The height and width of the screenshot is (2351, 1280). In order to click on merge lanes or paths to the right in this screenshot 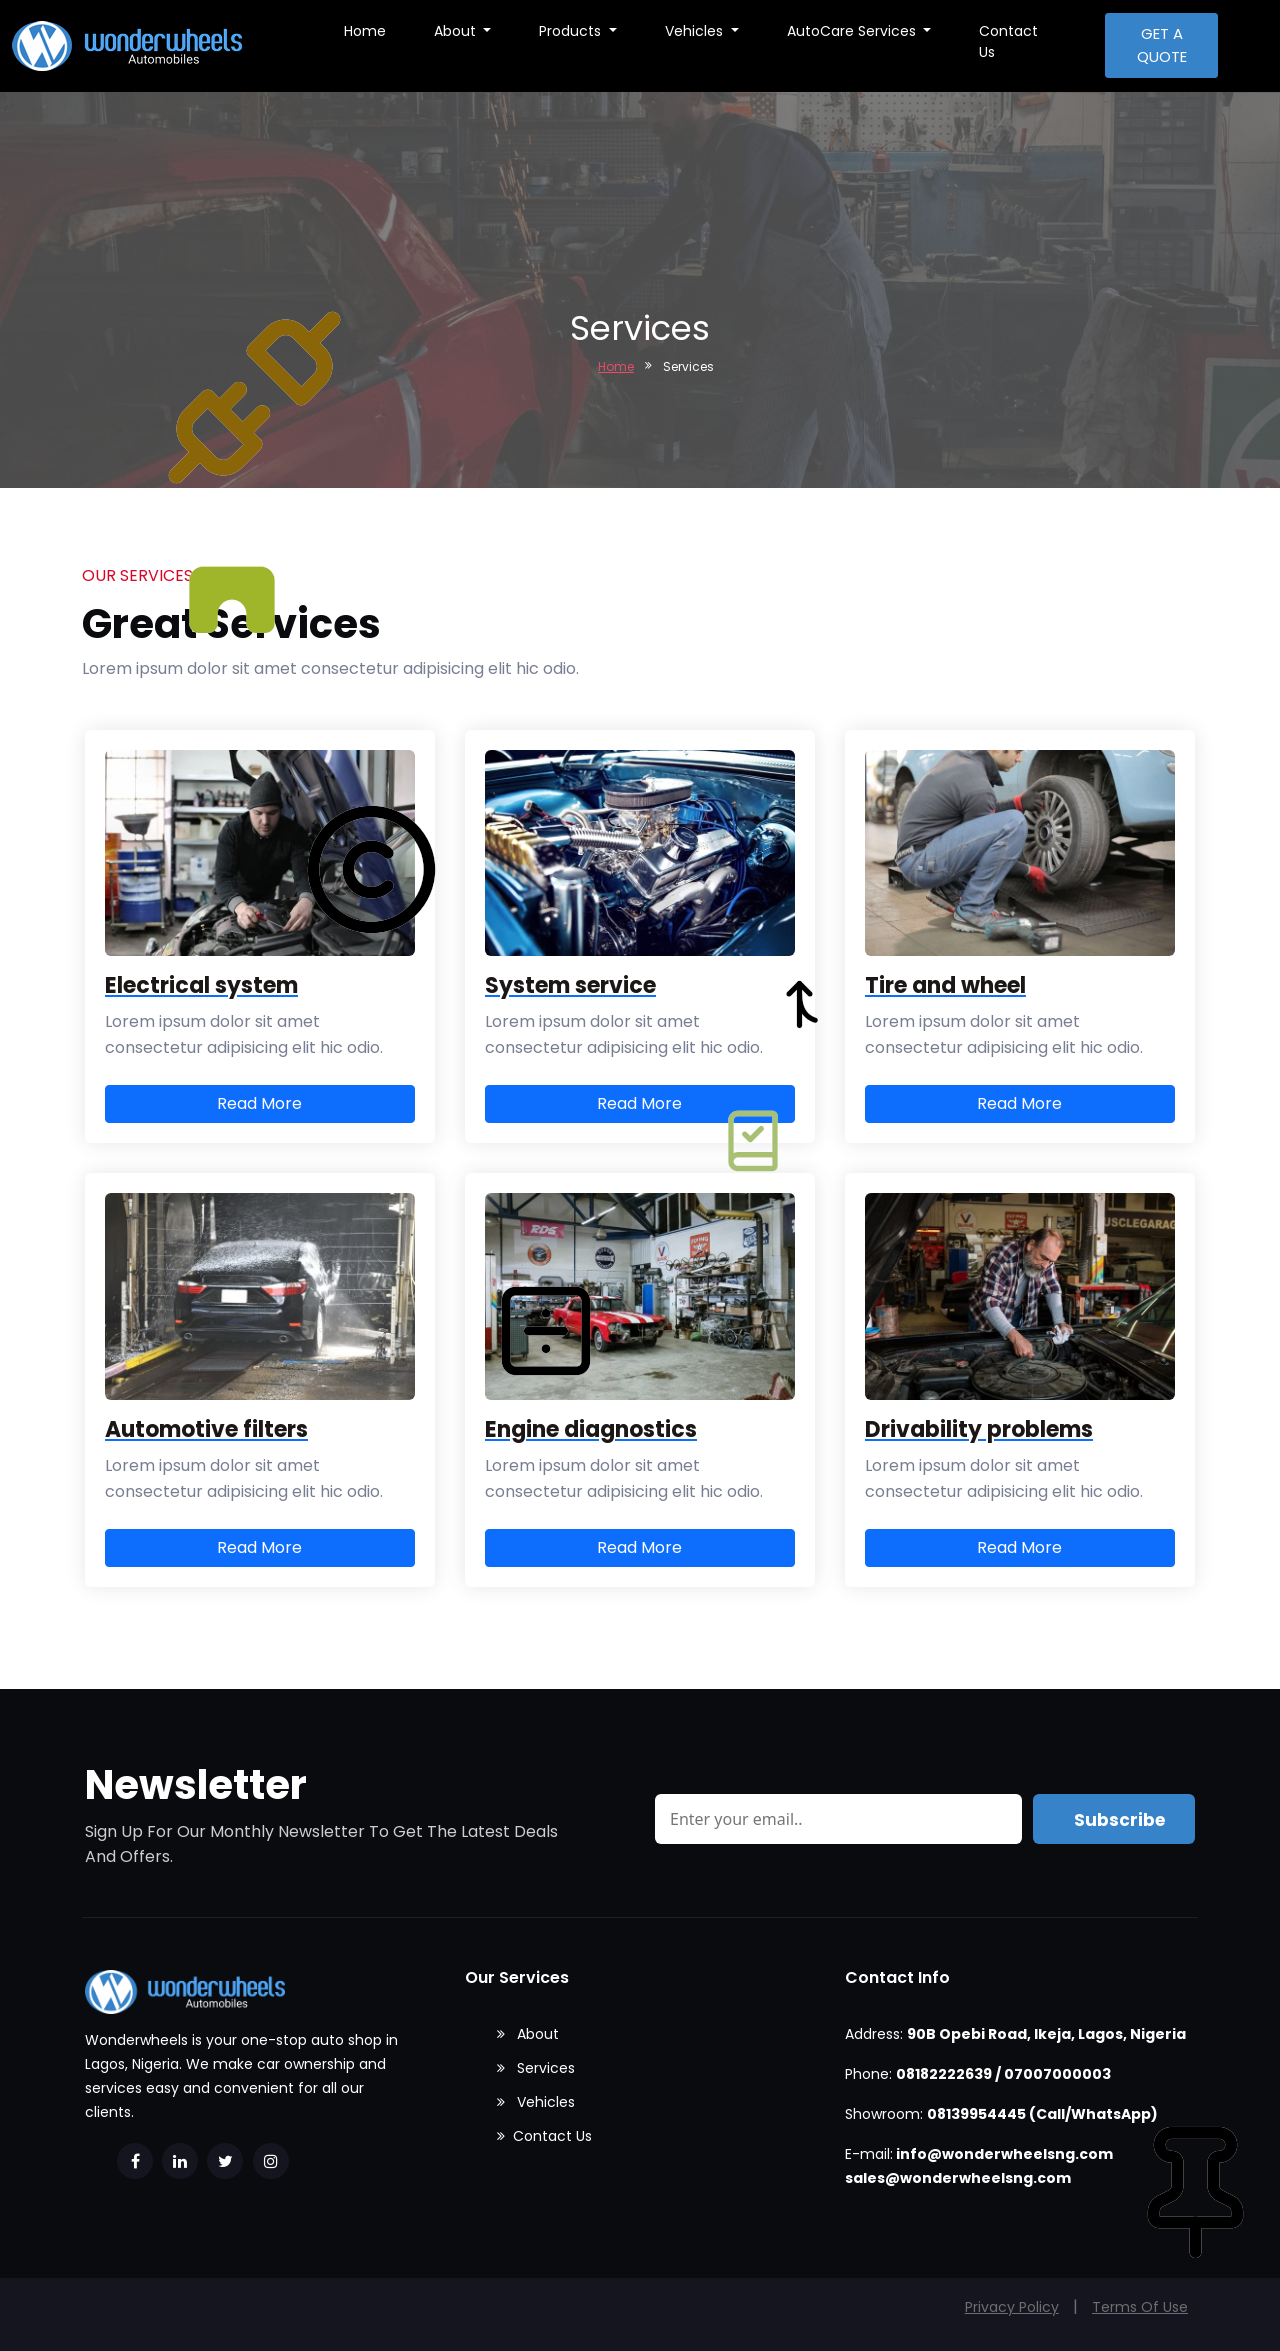, I will do `click(799, 1004)`.